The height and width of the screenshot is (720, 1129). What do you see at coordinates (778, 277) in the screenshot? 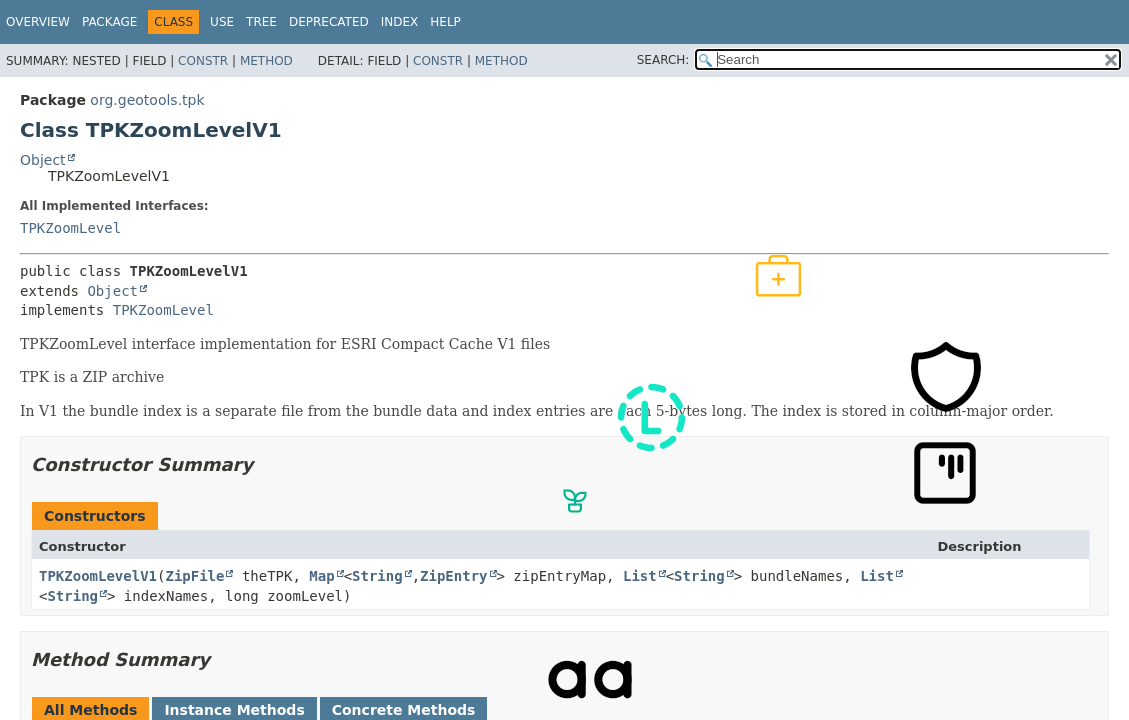
I see `access first aid or medical resources` at bounding box center [778, 277].